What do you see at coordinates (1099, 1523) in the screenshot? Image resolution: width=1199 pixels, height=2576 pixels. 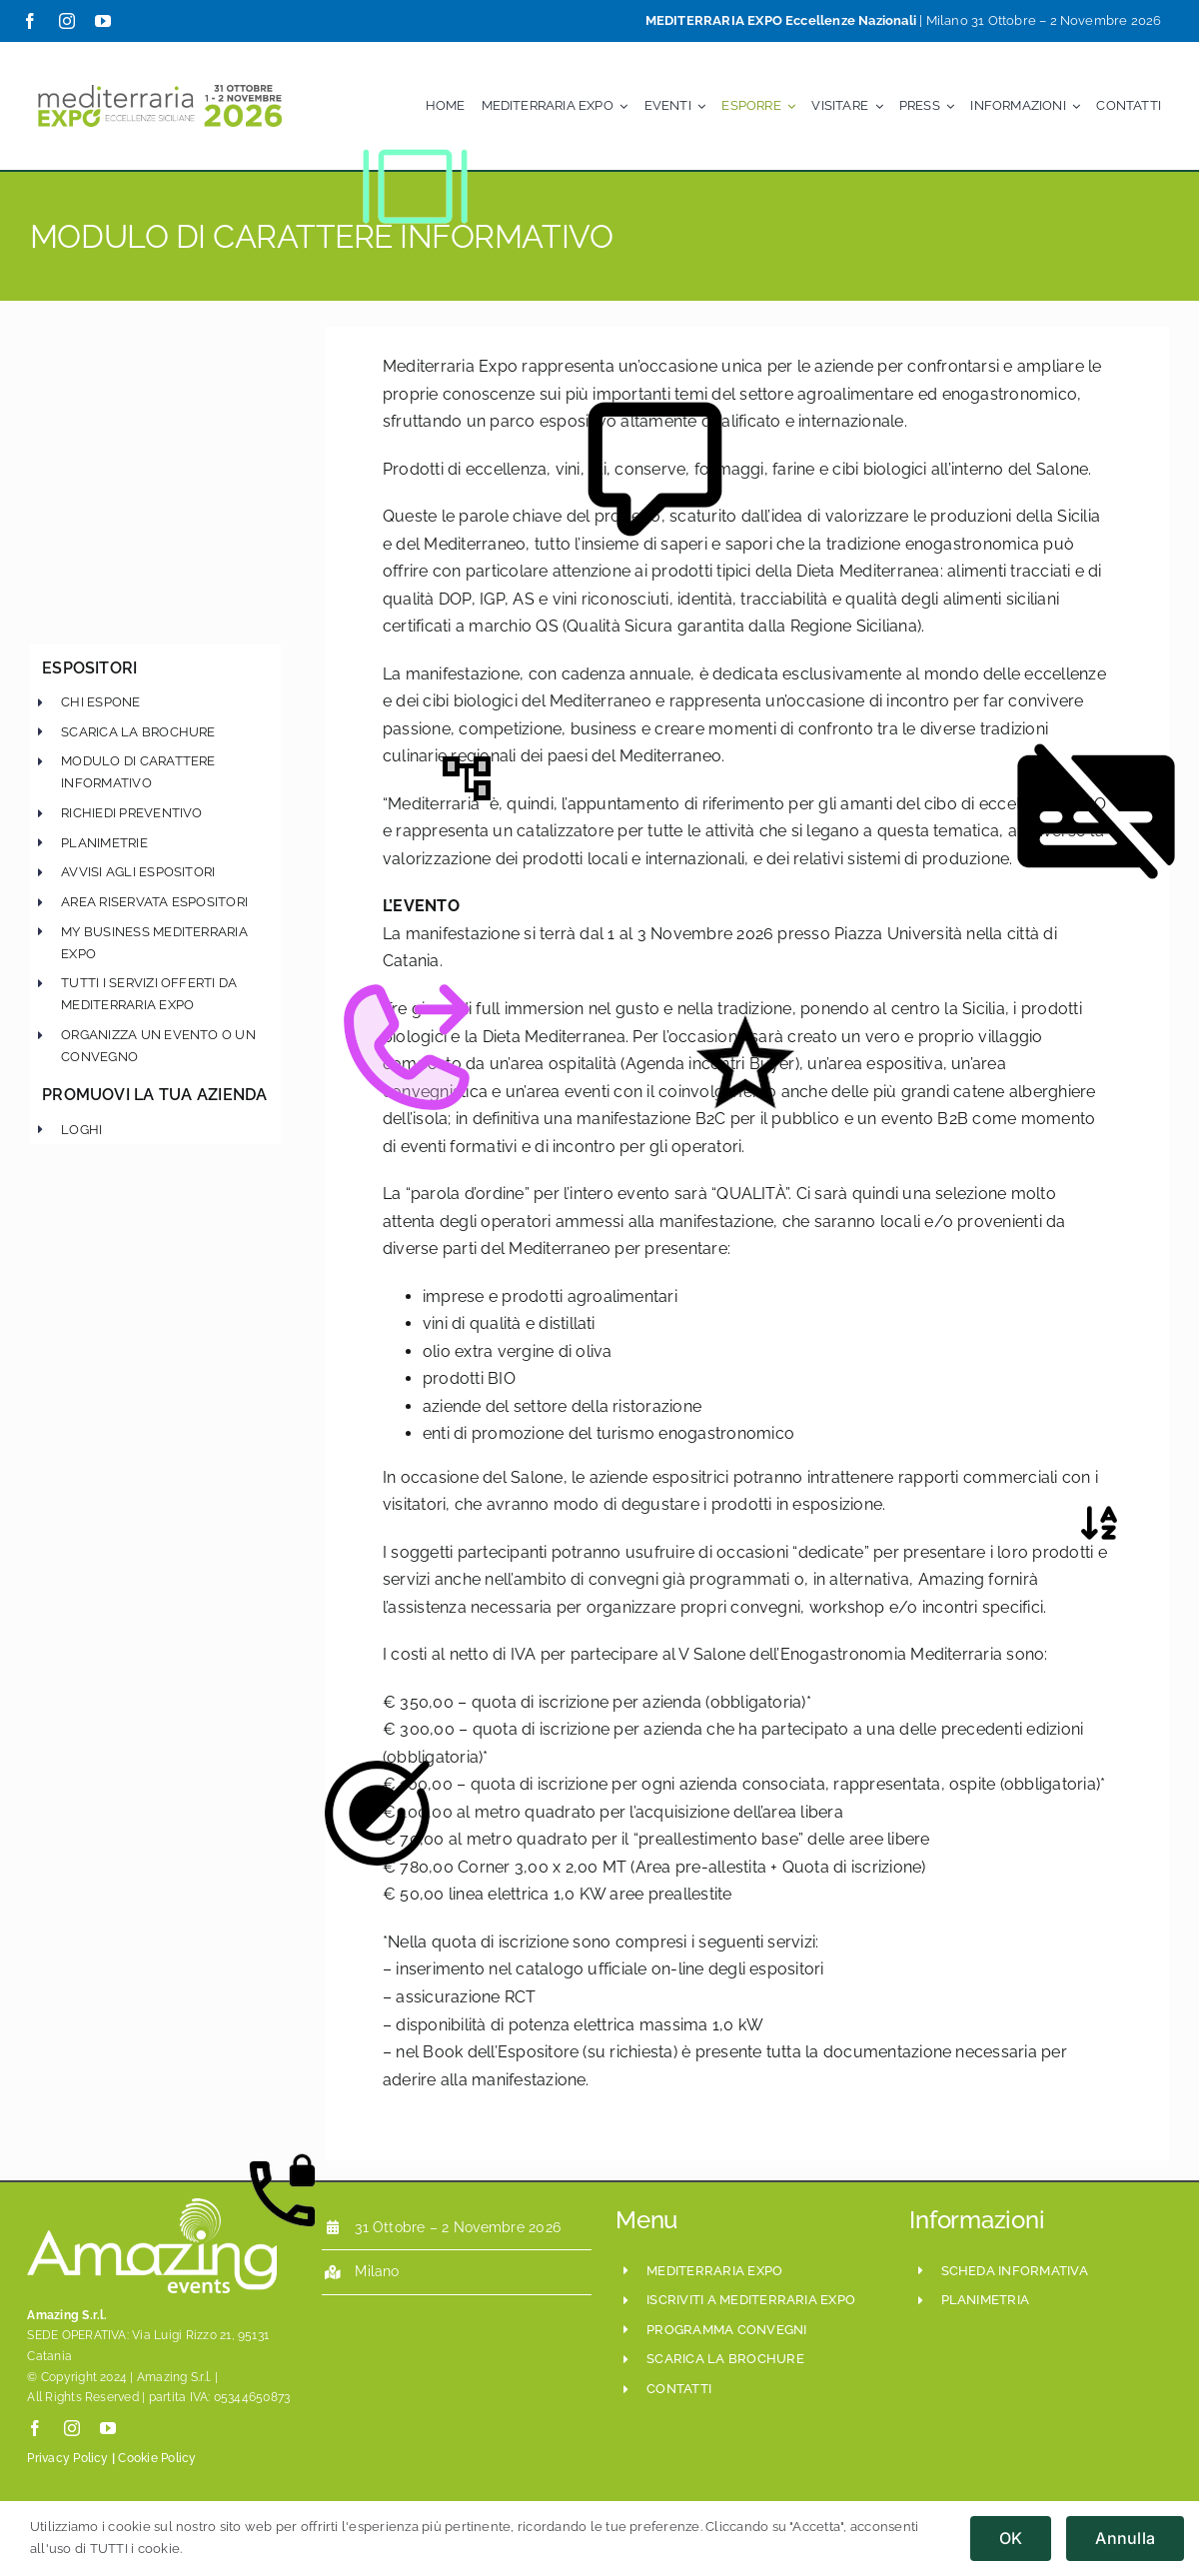 I see `sort items alphabetically from A to Z` at bounding box center [1099, 1523].